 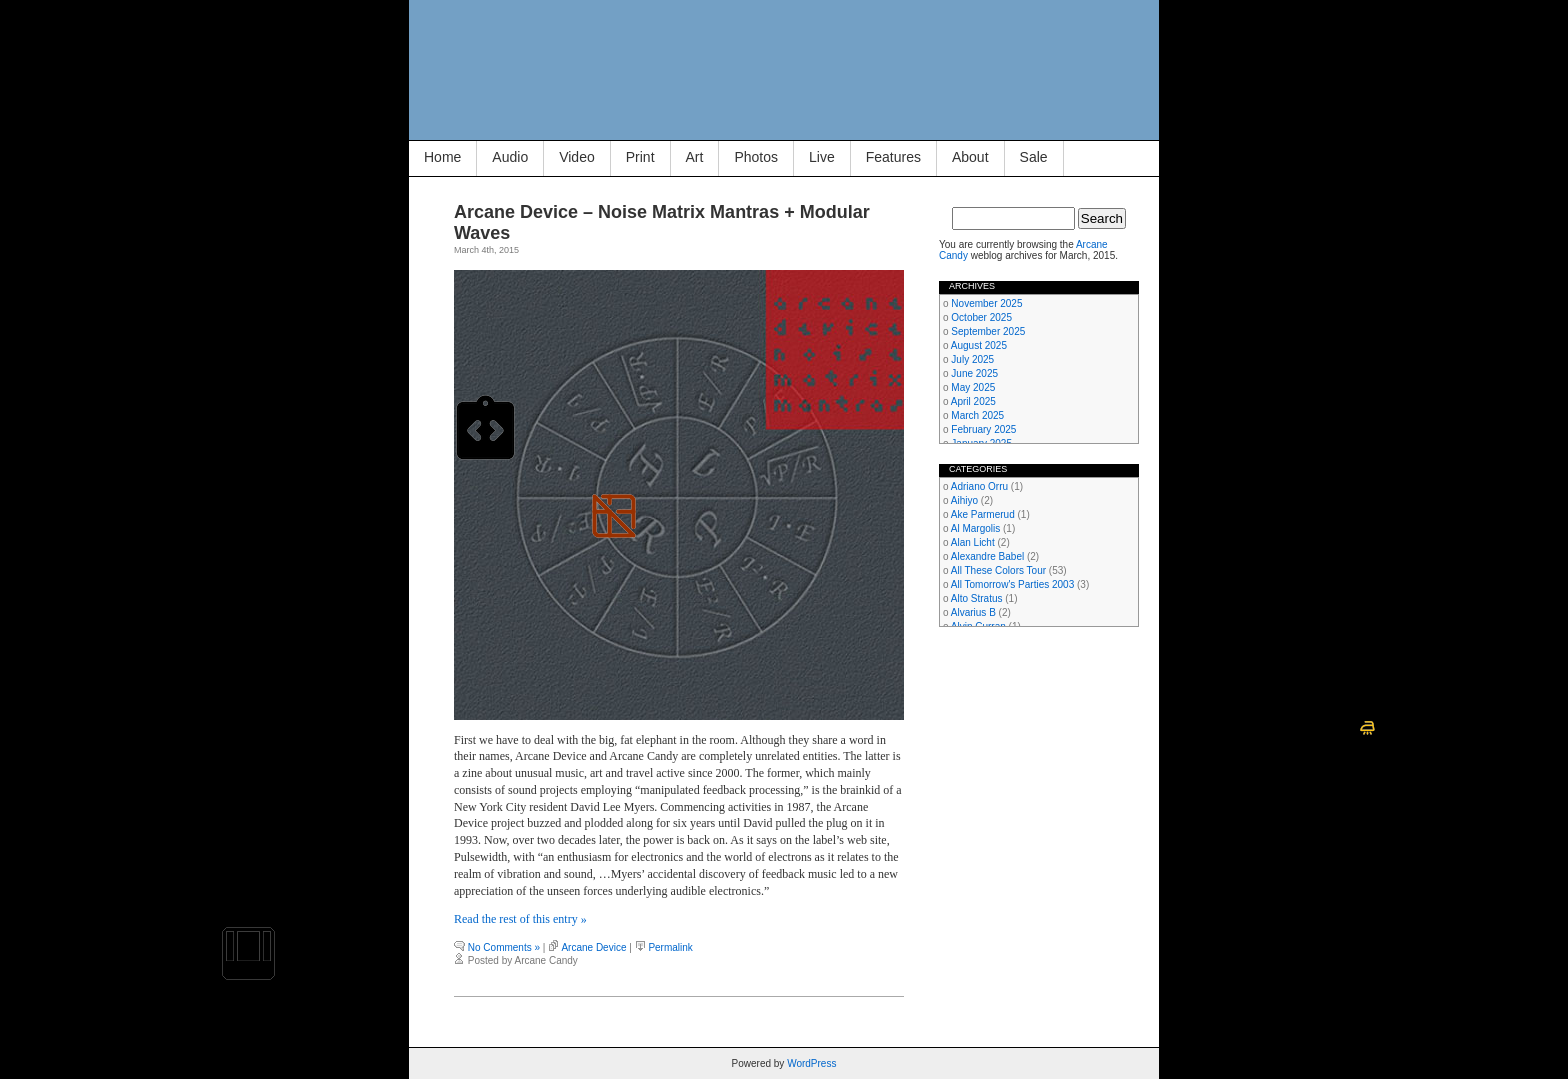 What do you see at coordinates (485, 430) in the screenshot?
I see `view integration code or instructions` at bounding box center [485, 430].